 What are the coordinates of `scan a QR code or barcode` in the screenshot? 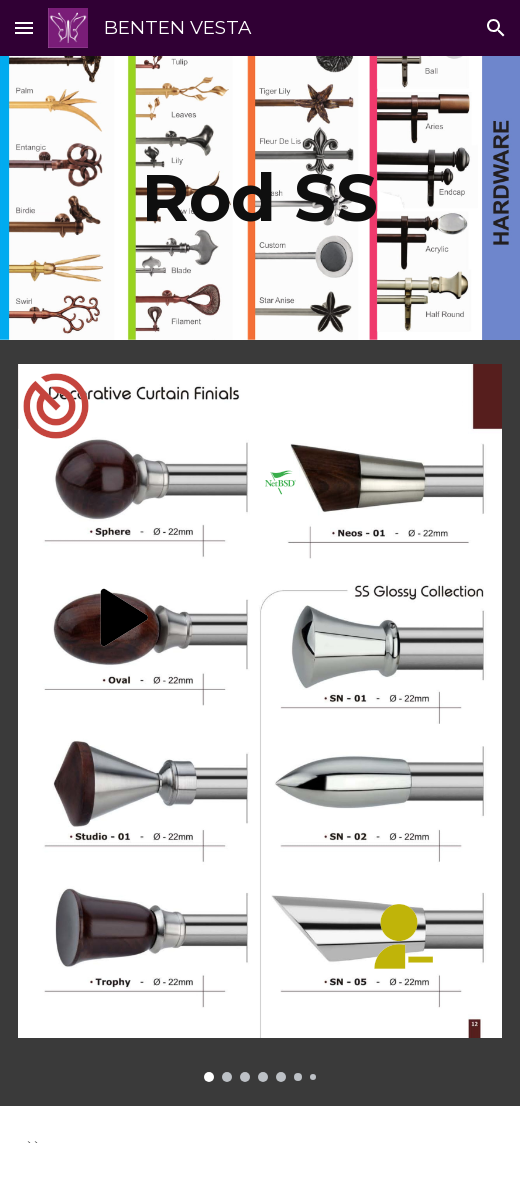 It's located at (56, 406).